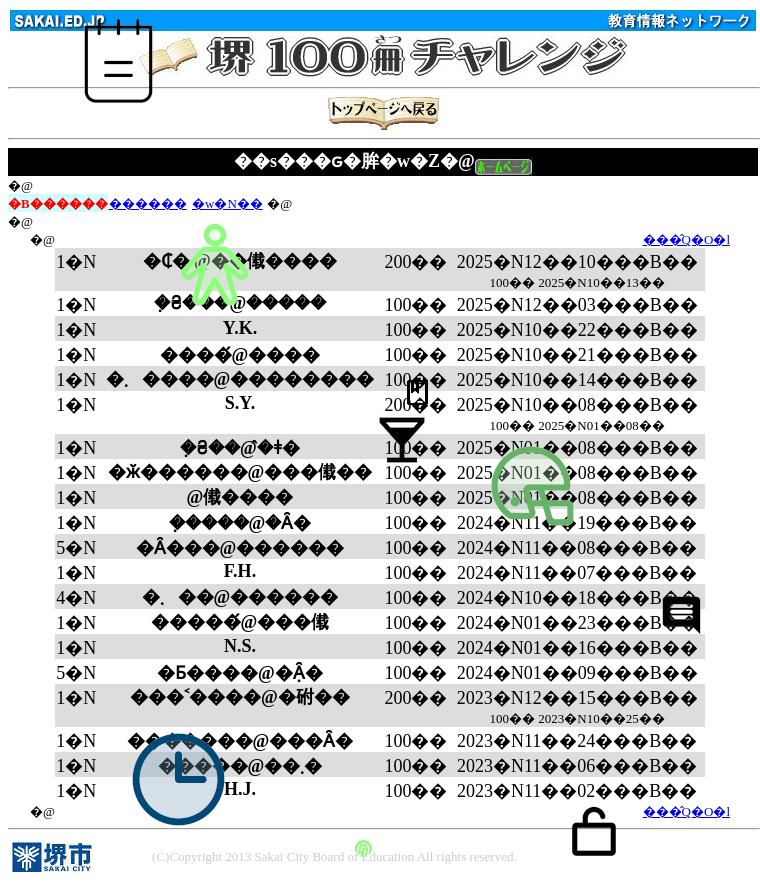  What do you see at coordinates (402, 440) in the screenshot?
I see `find nearby bars or nightlife` at bounding box center [402, 440].